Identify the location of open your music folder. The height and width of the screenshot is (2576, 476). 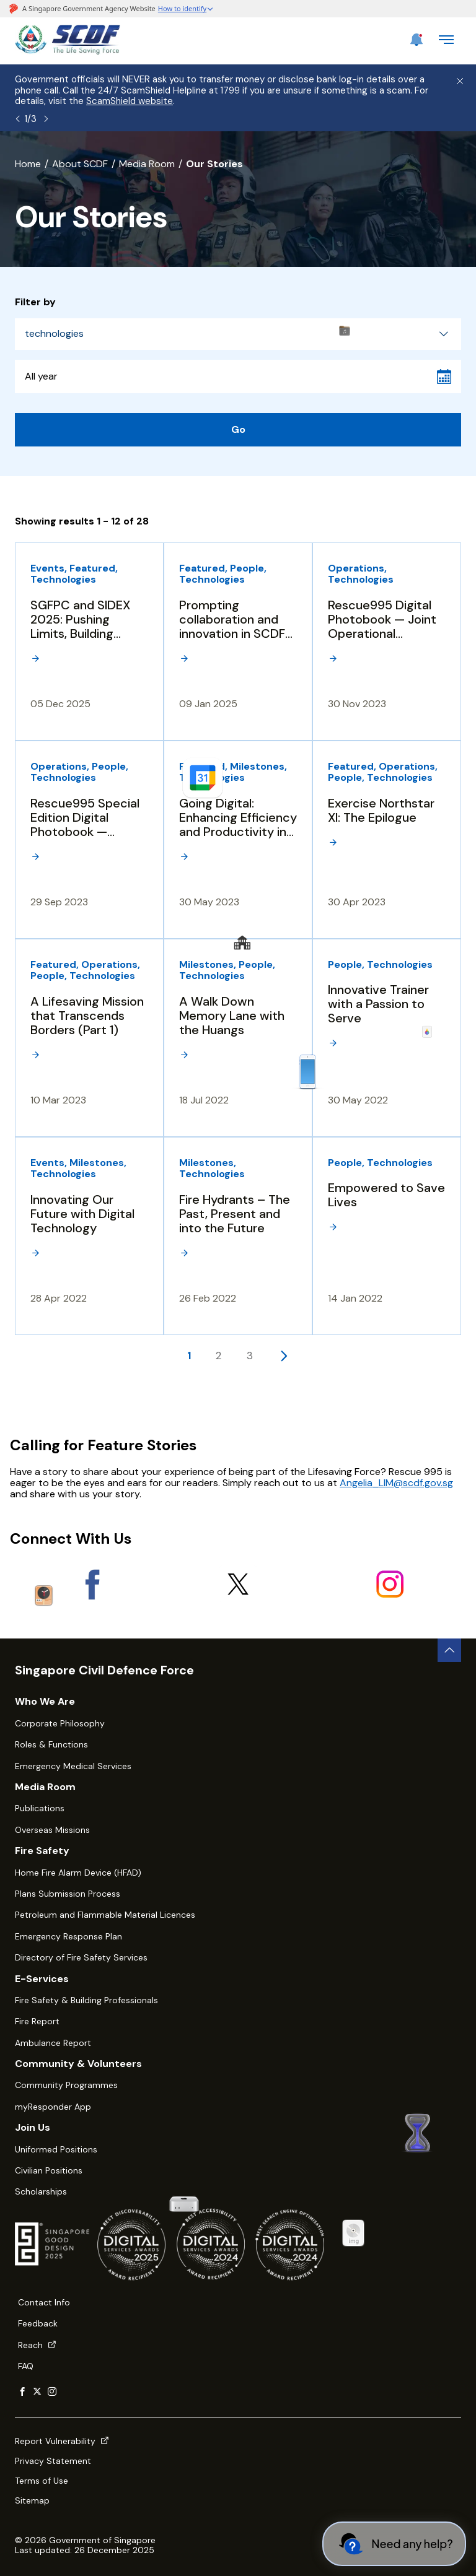
(345, 331).